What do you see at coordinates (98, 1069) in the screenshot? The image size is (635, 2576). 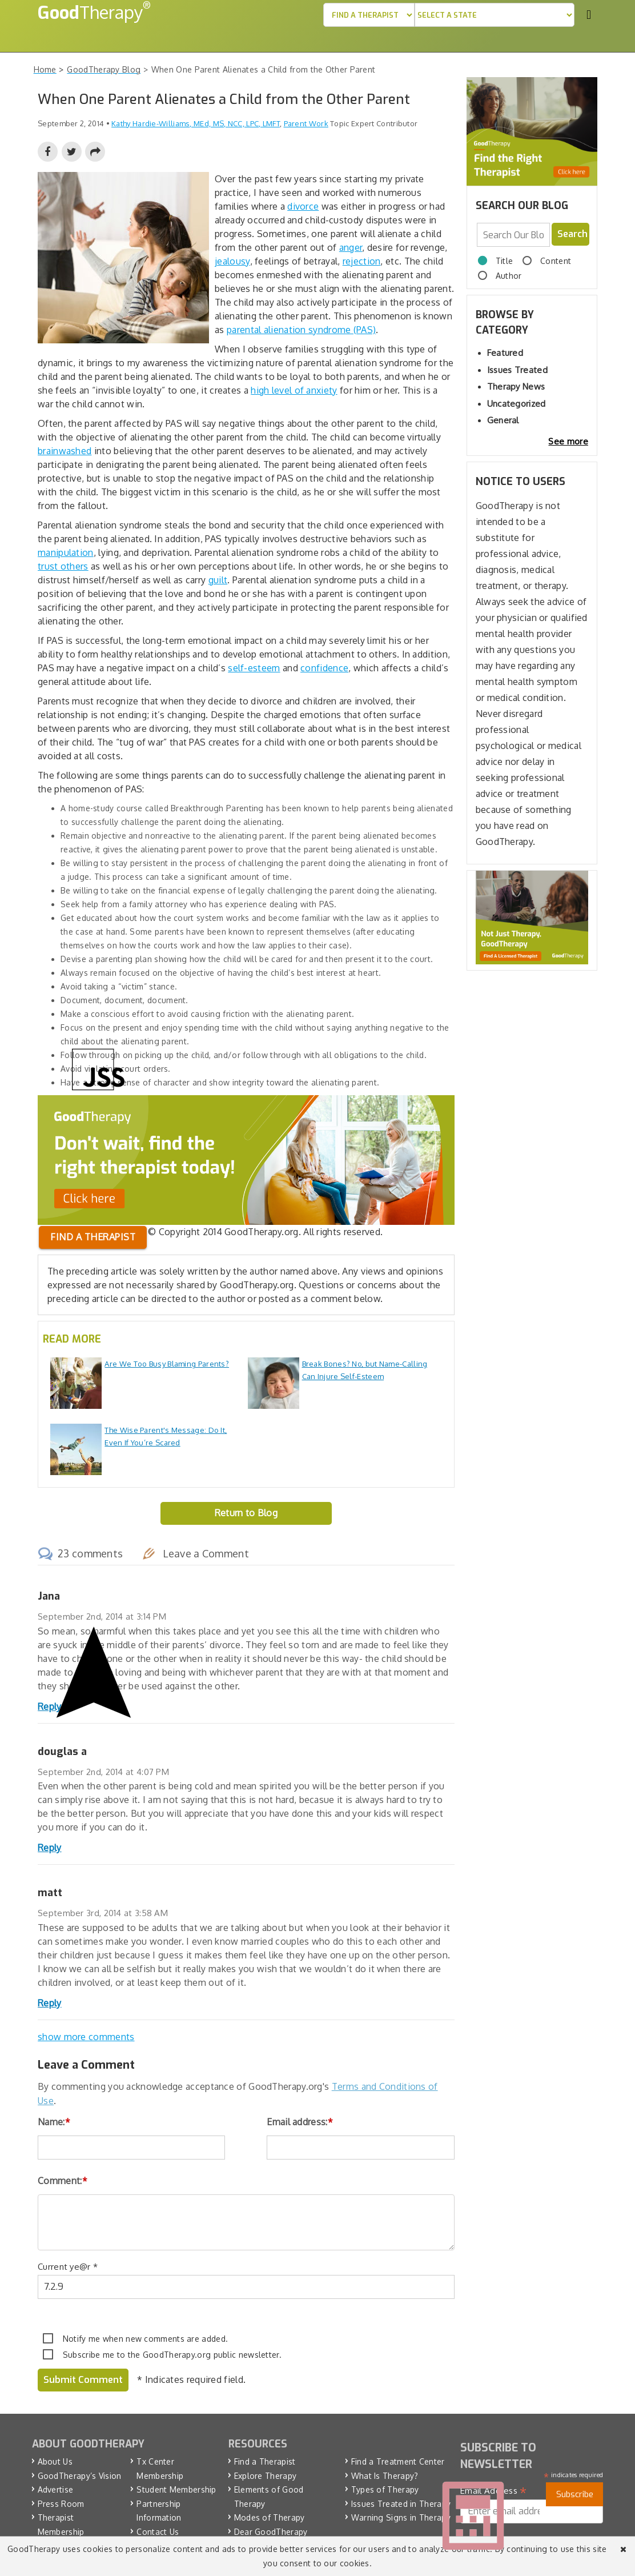 I see `JSS (JavaScript Style Sheets) library logo` at bounding box center [98, 1069].